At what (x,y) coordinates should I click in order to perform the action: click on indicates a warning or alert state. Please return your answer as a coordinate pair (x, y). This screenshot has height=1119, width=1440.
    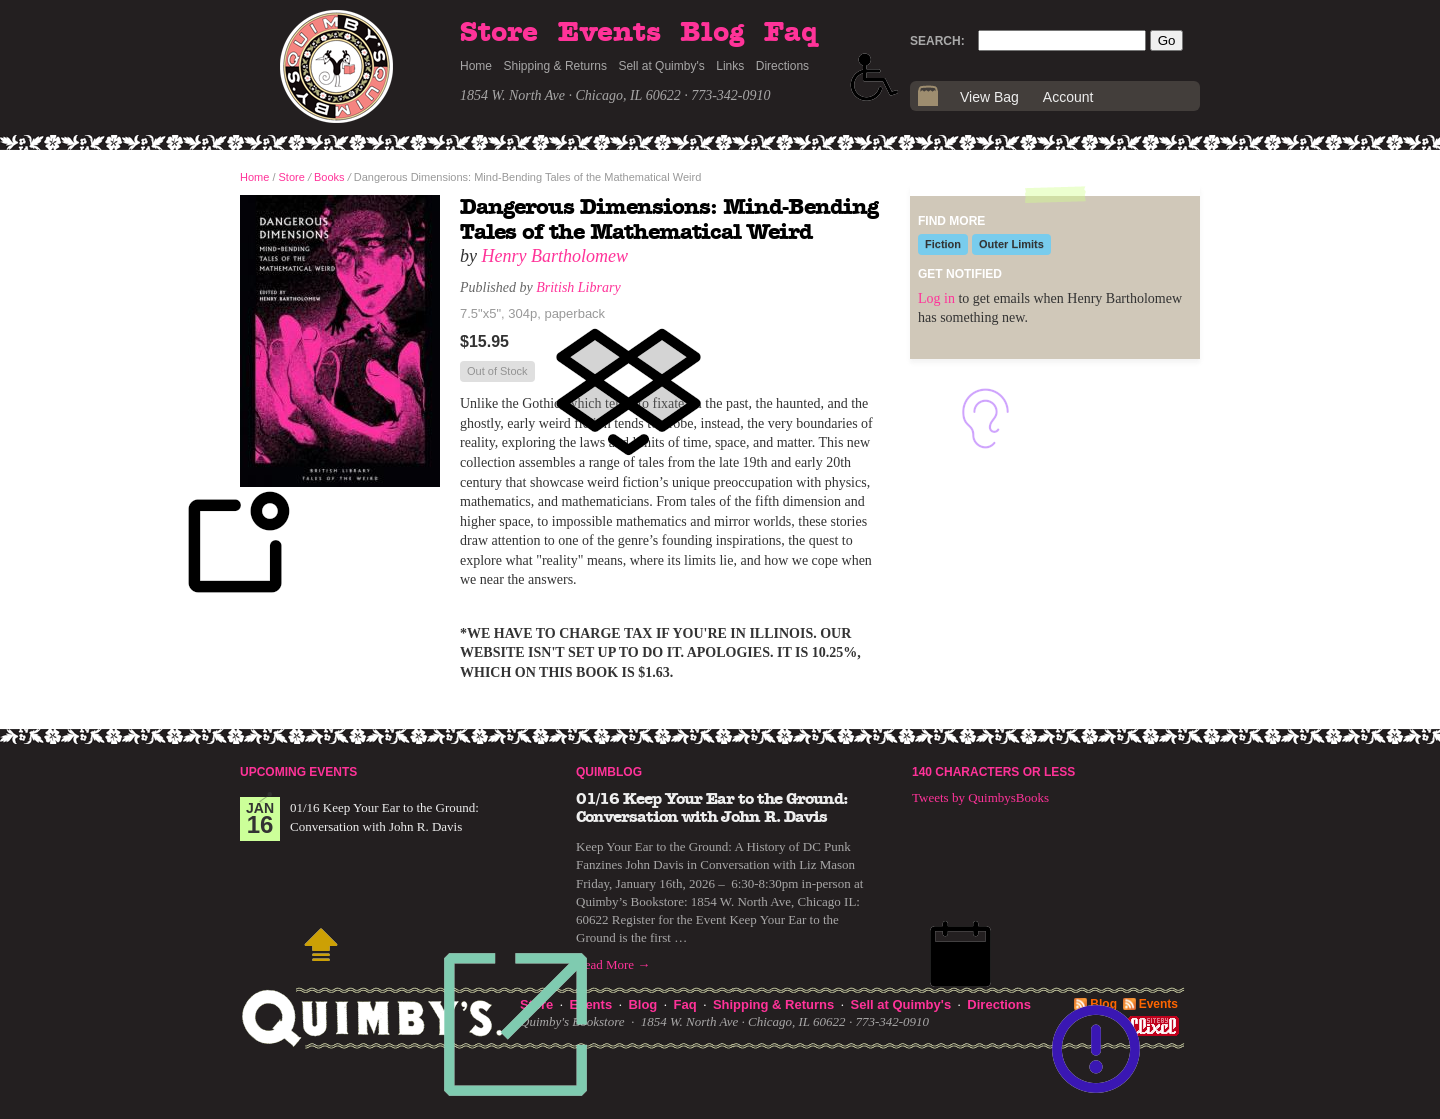
    Looking at the image, I should click on (1096, 1049).